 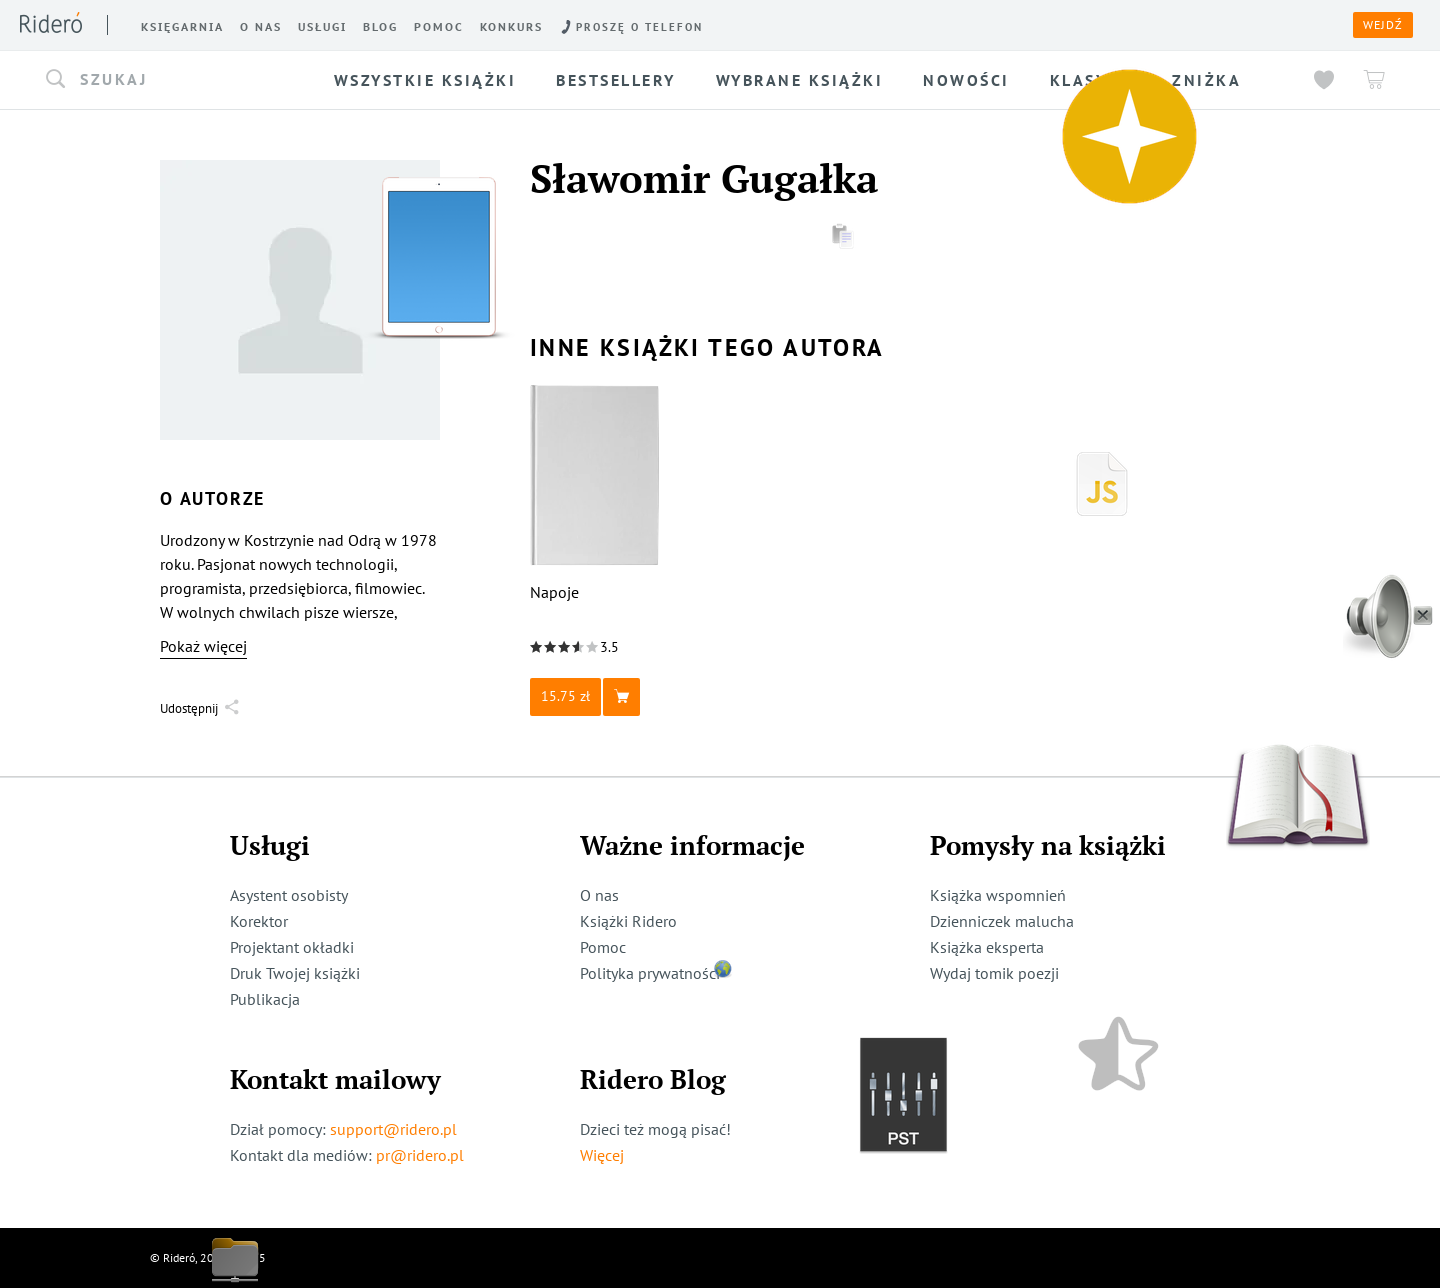 I want to click on javascript source code file, so click(x=1102, y=484).